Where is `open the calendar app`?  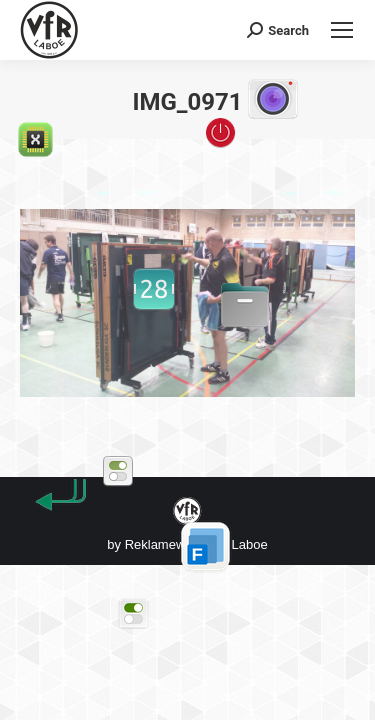
open the calendar app is located at coordinates (154, 289).